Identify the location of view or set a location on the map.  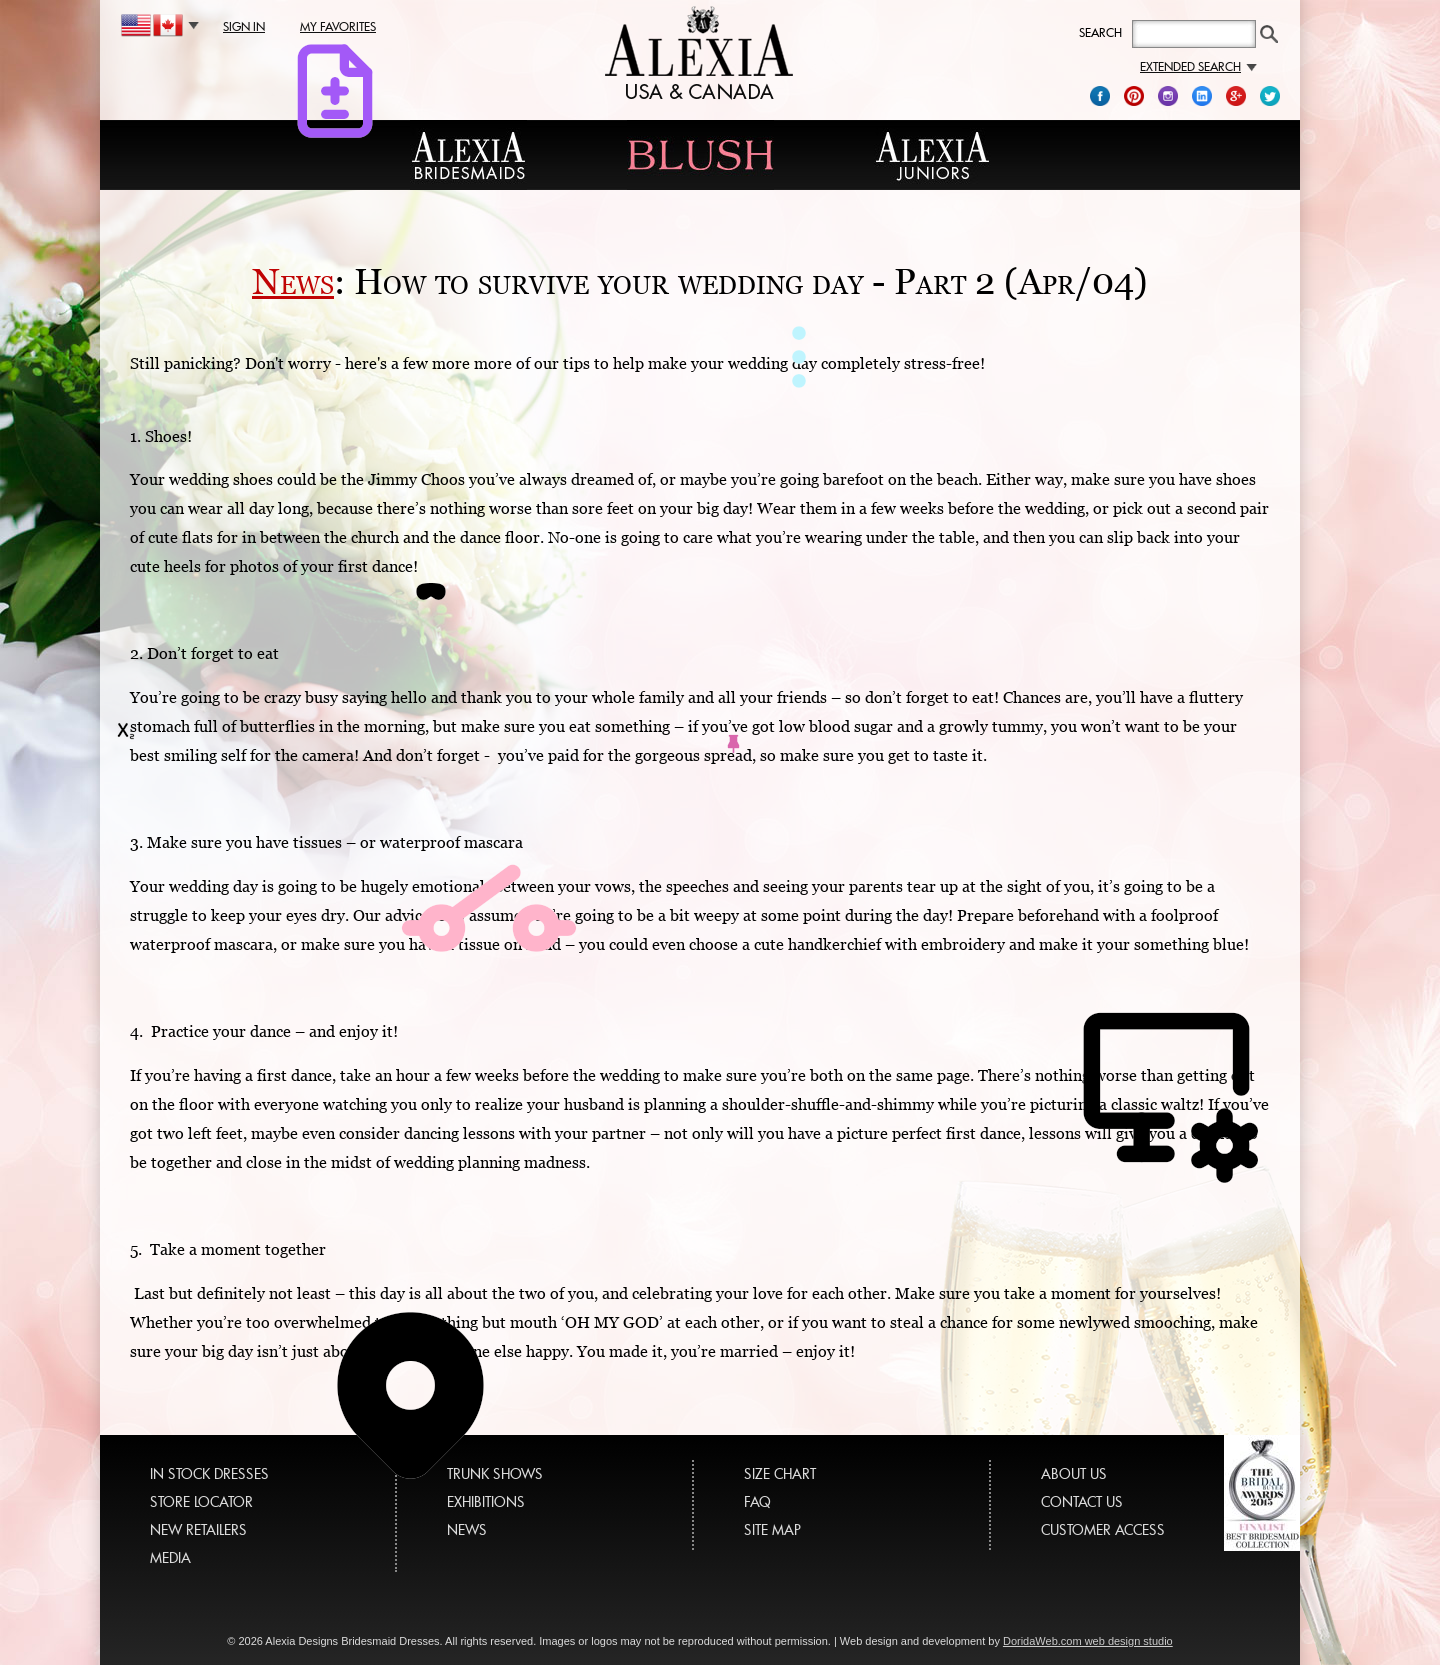
(410, 1393).